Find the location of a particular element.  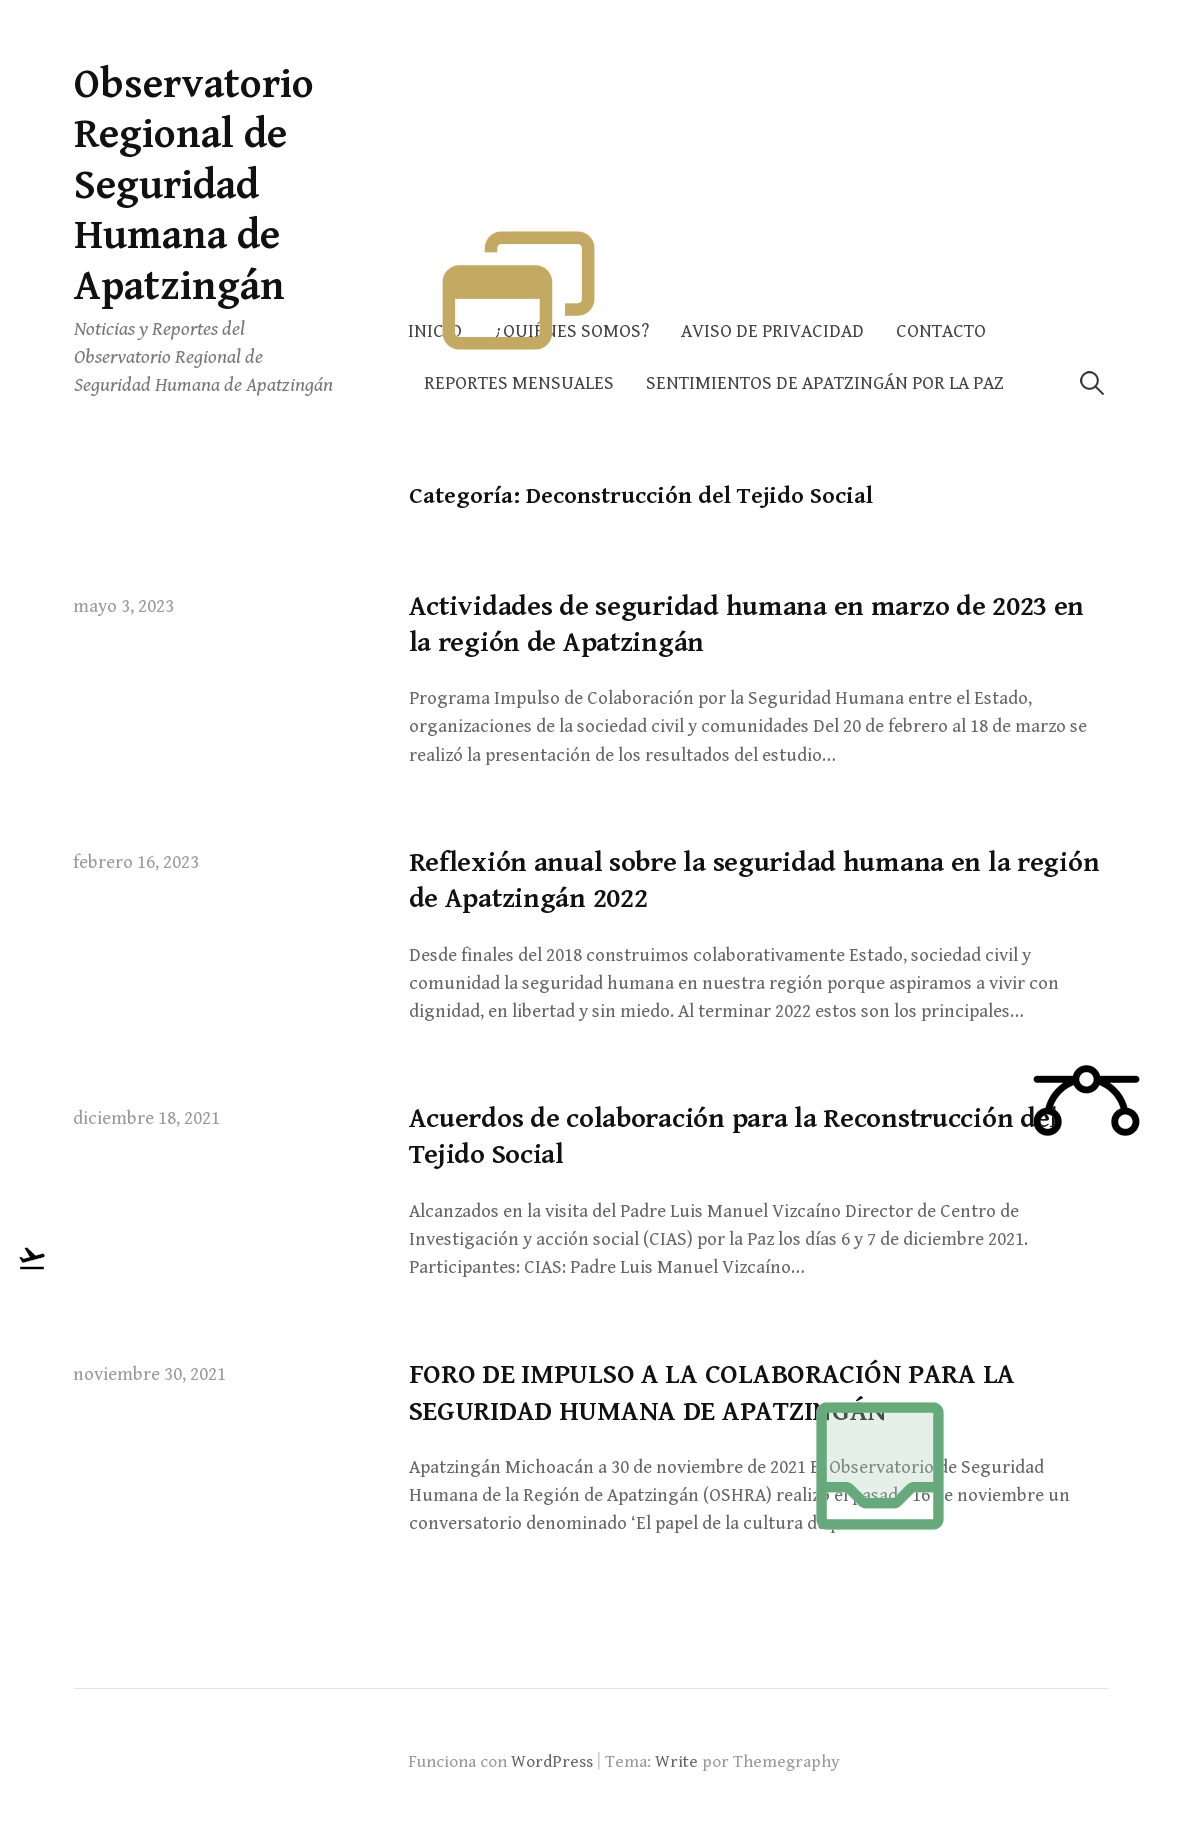

view flight departure information is located at coordinates (32, 1258).